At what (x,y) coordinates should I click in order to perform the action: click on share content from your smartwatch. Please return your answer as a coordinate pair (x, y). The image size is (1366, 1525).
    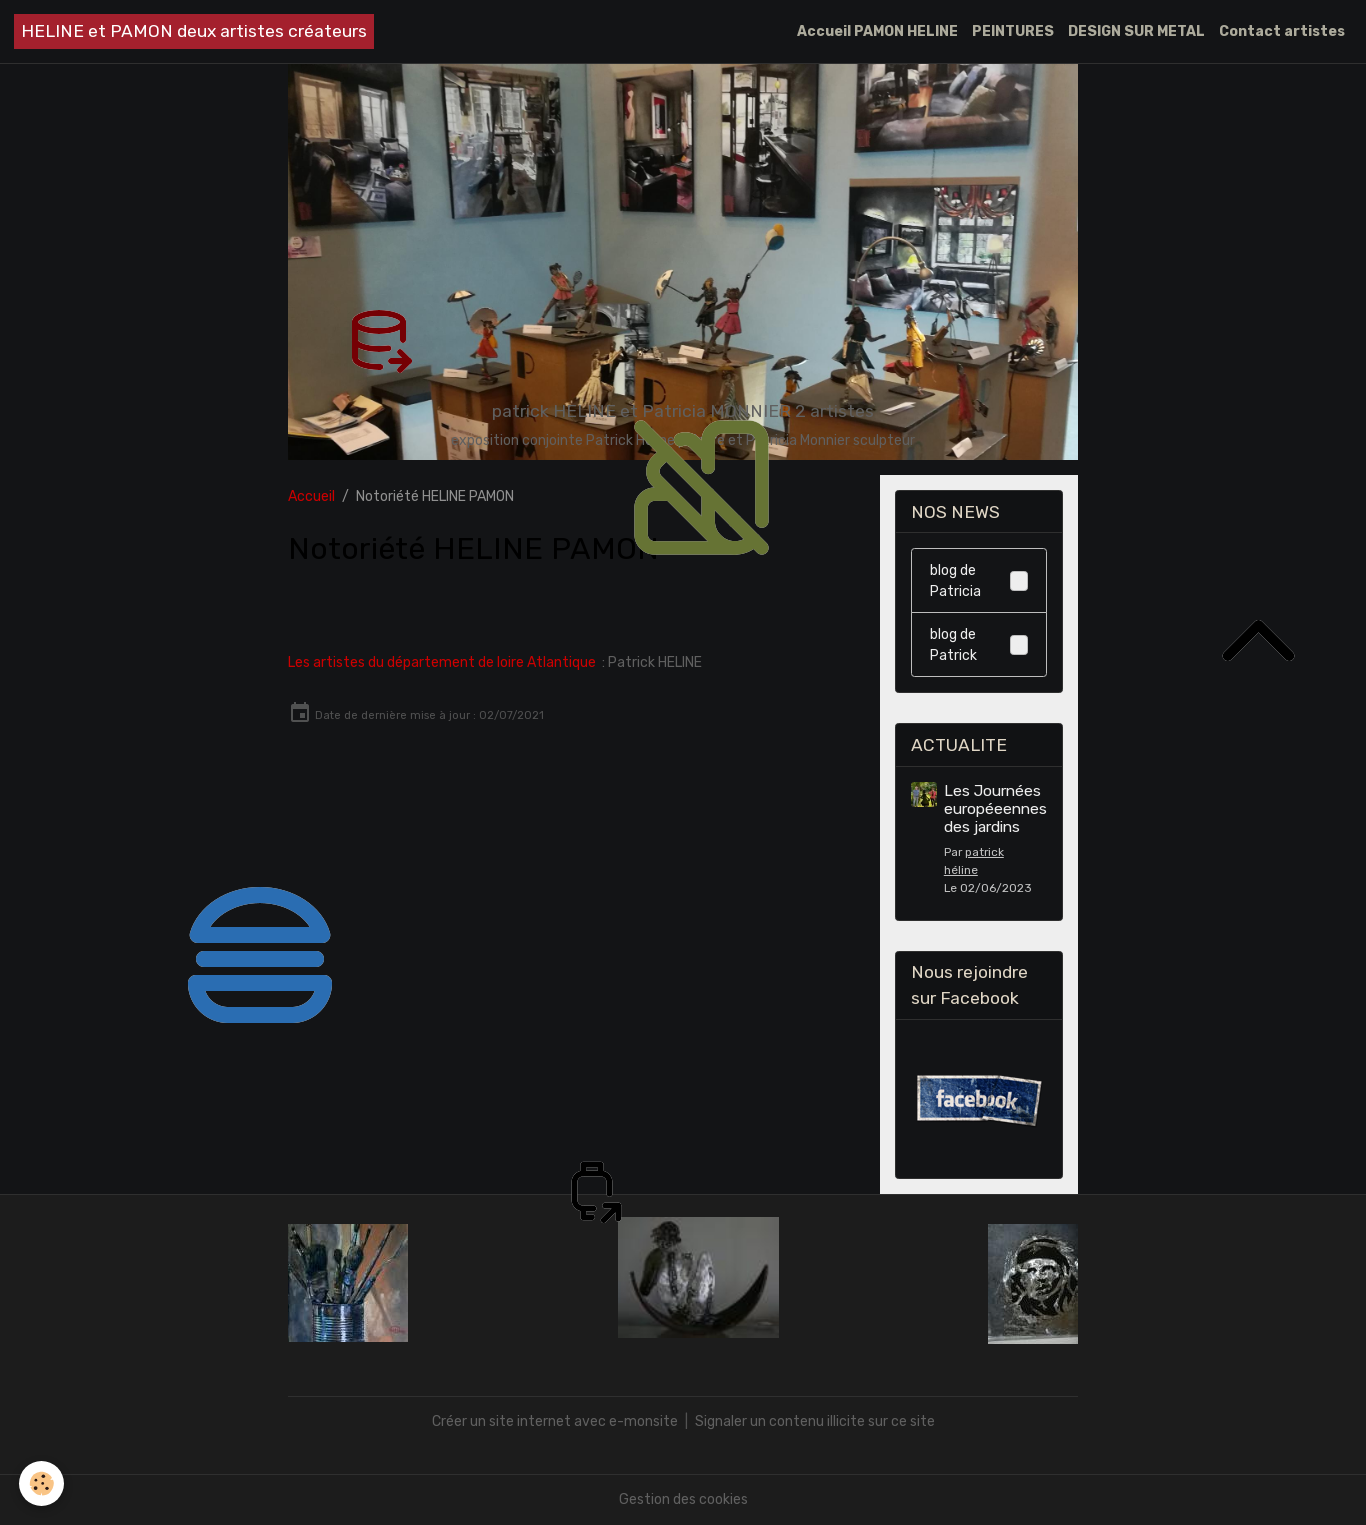
    Looking at the image, I should click on (592, 1191).